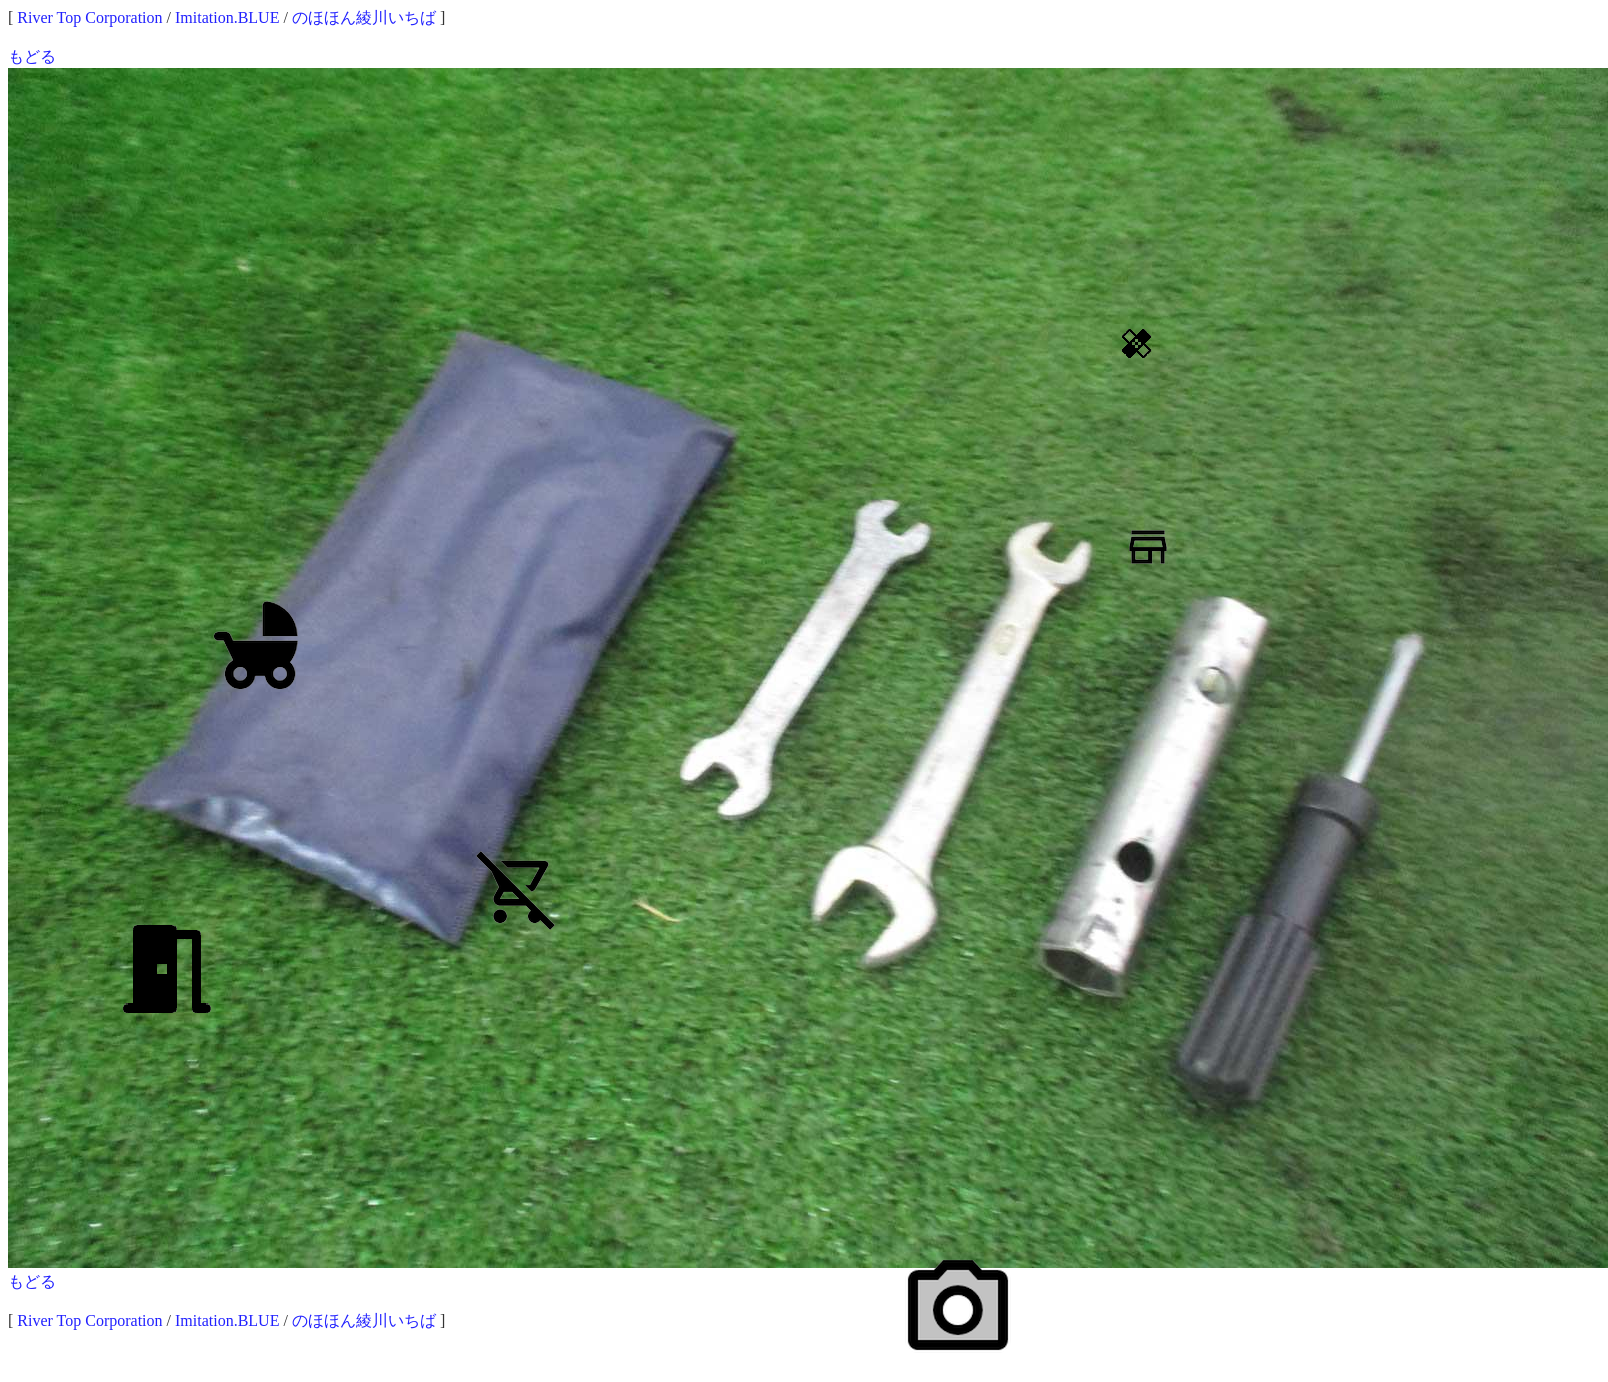 The width and height of the screenshot is (1608, 1382). What do you see at coordinates (517, 888) in the screenshot?
I see `remove item from shopping cart` at bounding box center [517, 888].